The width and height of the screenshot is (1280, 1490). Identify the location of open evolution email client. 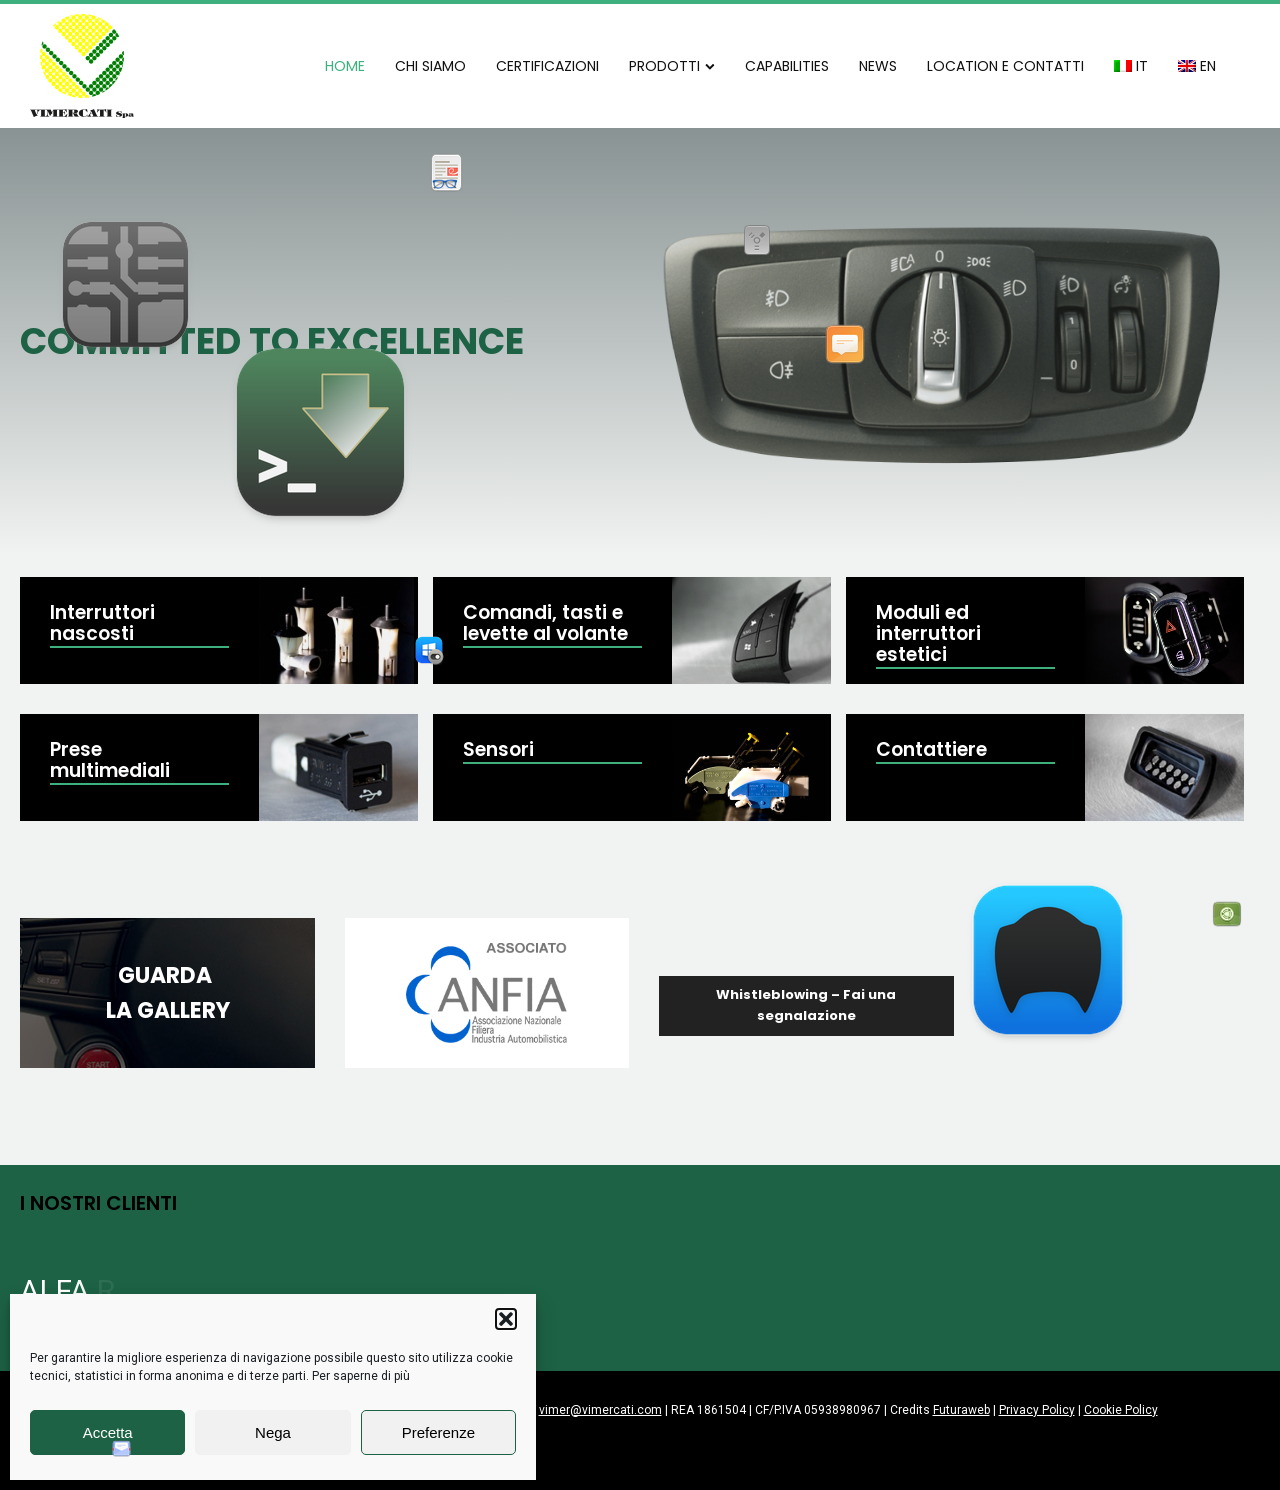
(121, 1448).